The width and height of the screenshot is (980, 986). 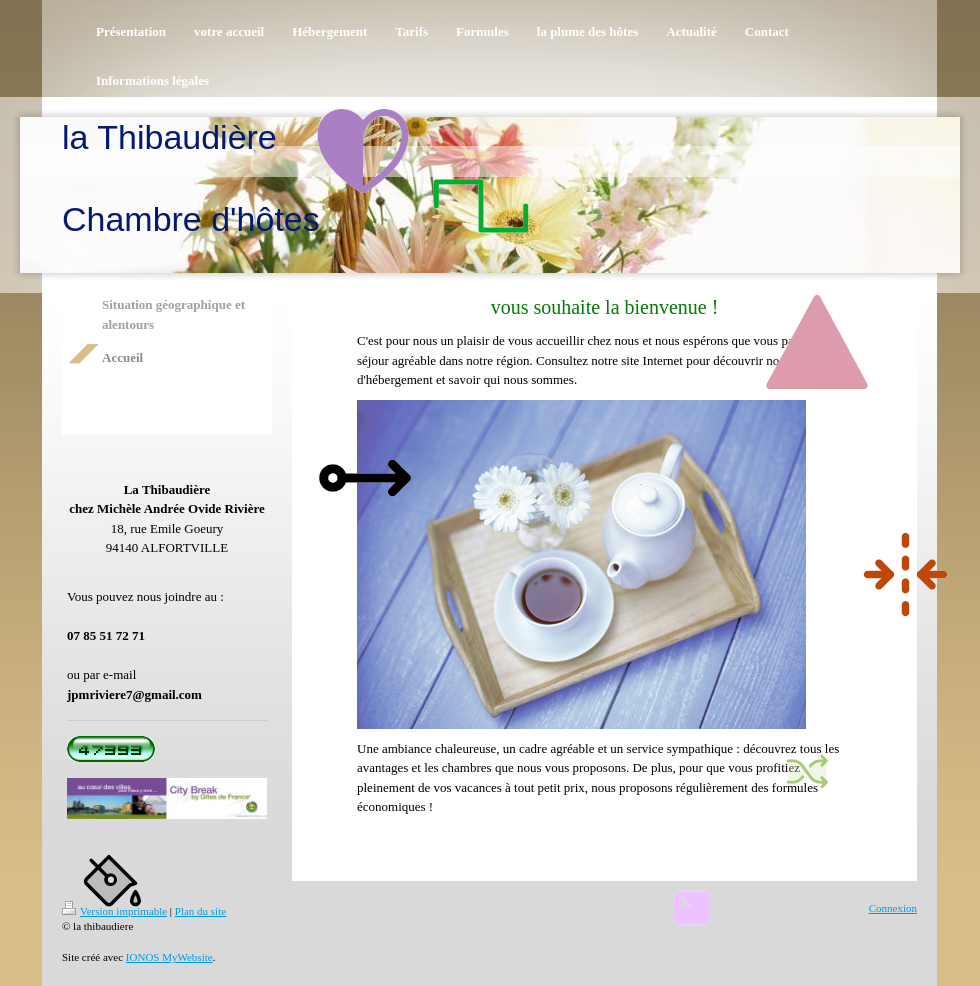 I want to click on proceed to the next step, so click(x=365, y=478).